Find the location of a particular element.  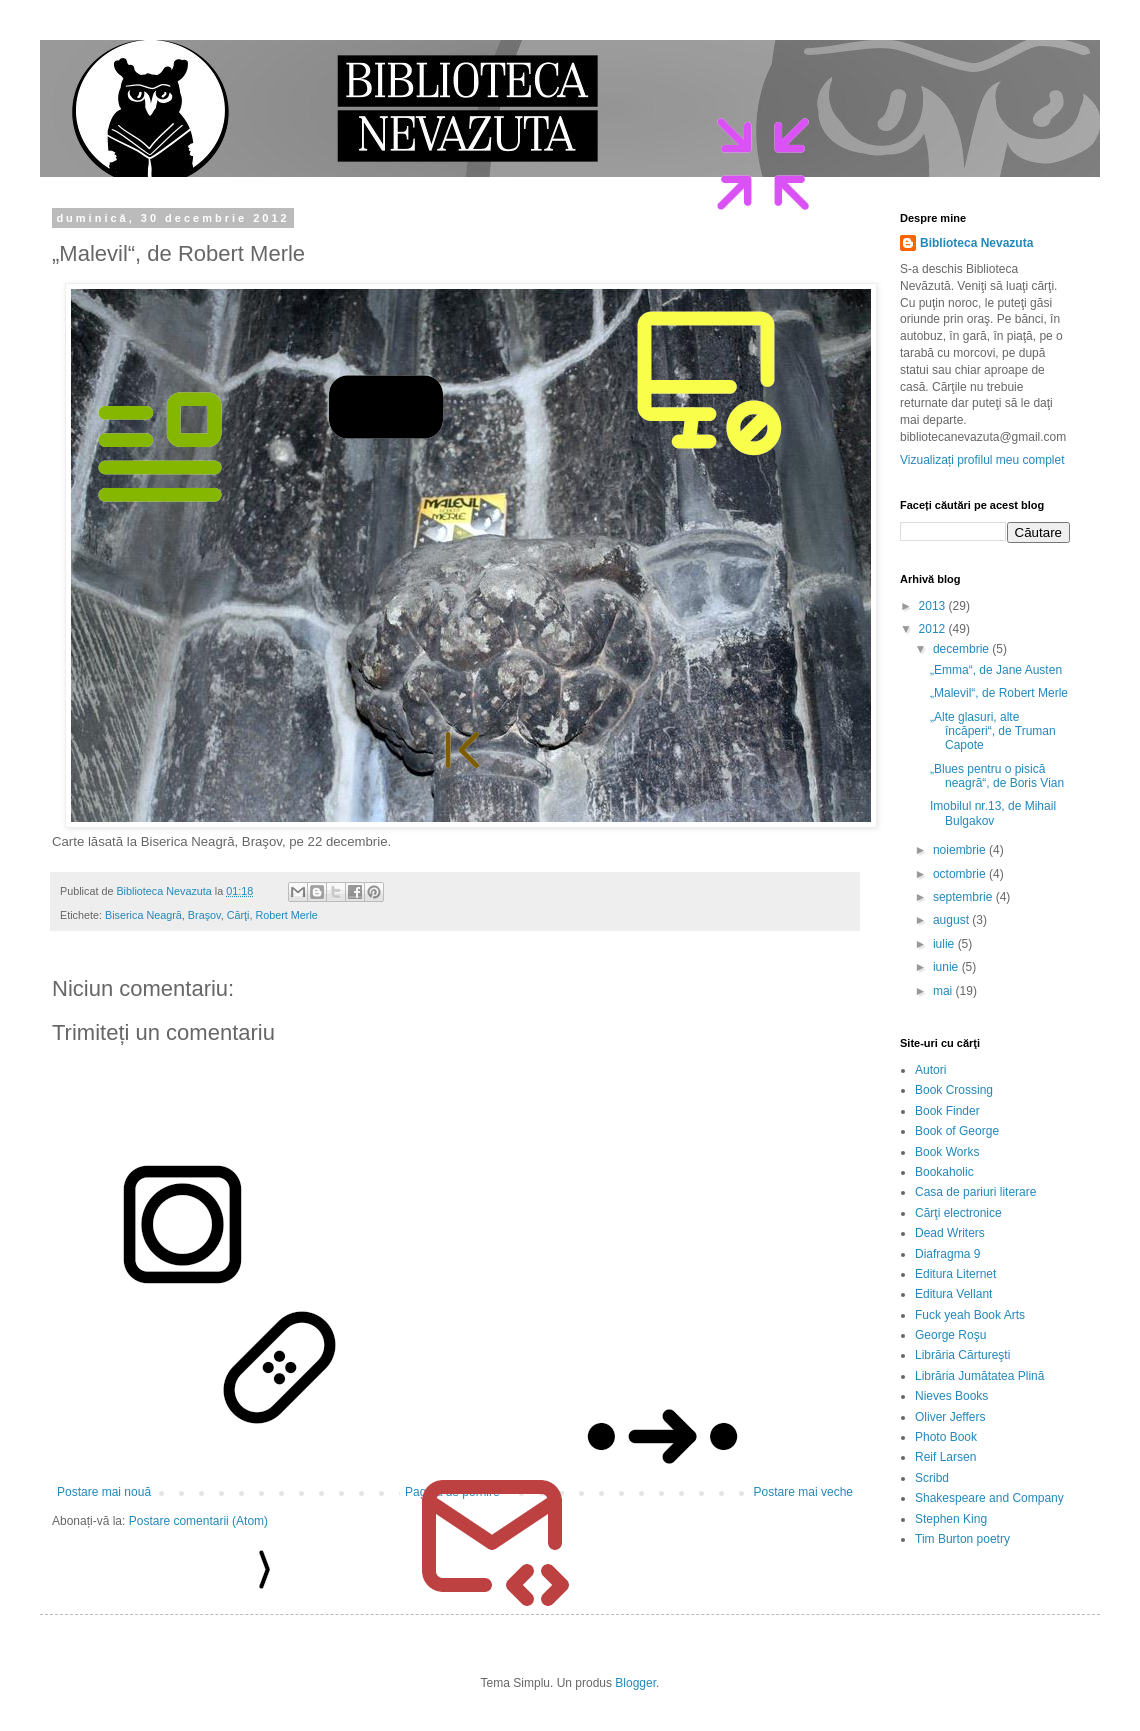

skip to beginning or first item is located at coordinates (461, 750).